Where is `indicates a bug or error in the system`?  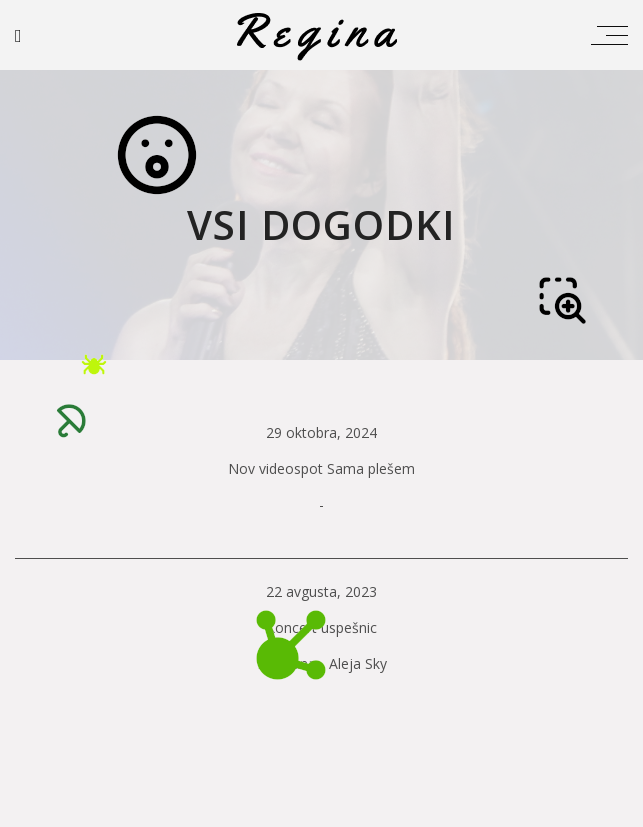
indicates a bug or error in the system is located at coordinates (94, 365).